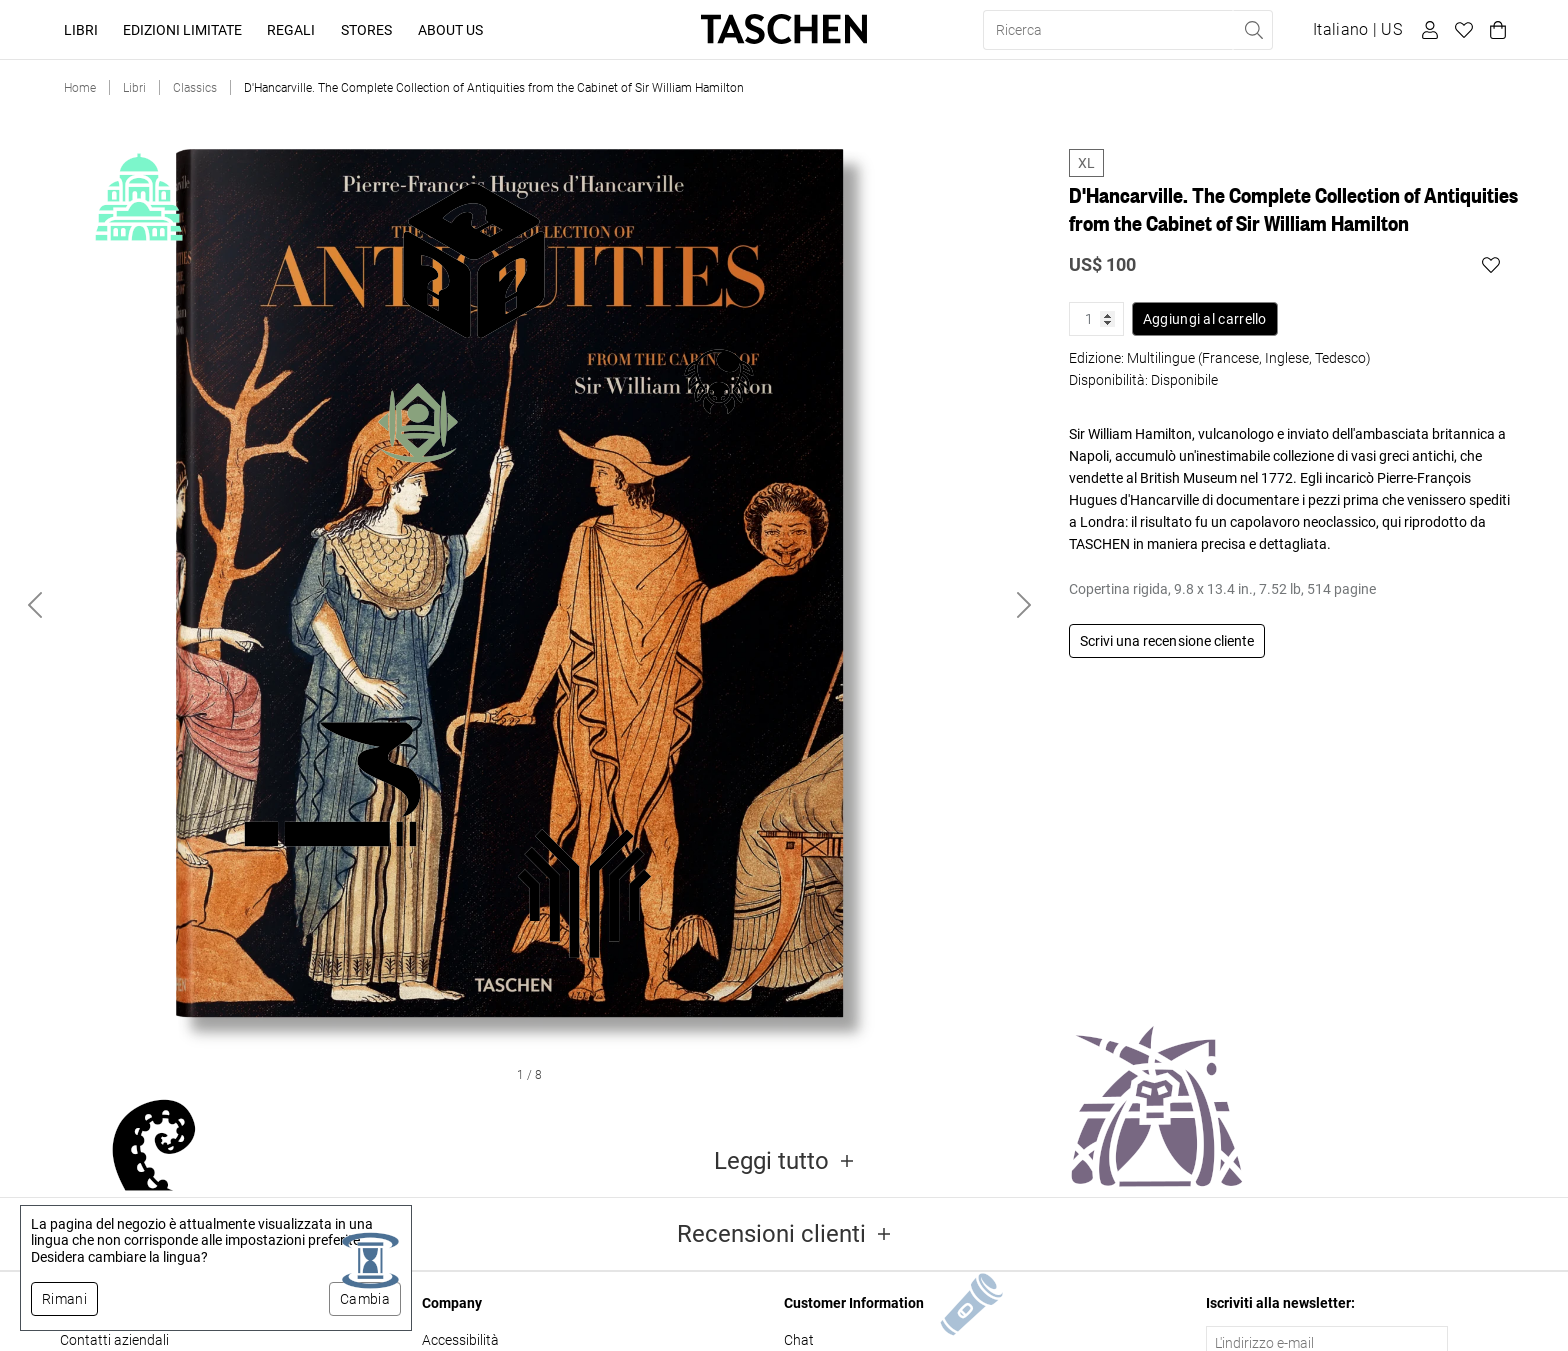  Describe the element at coordinates (1155, 1101) in the screenshot. I see `access goblin camp location in game` at that location.